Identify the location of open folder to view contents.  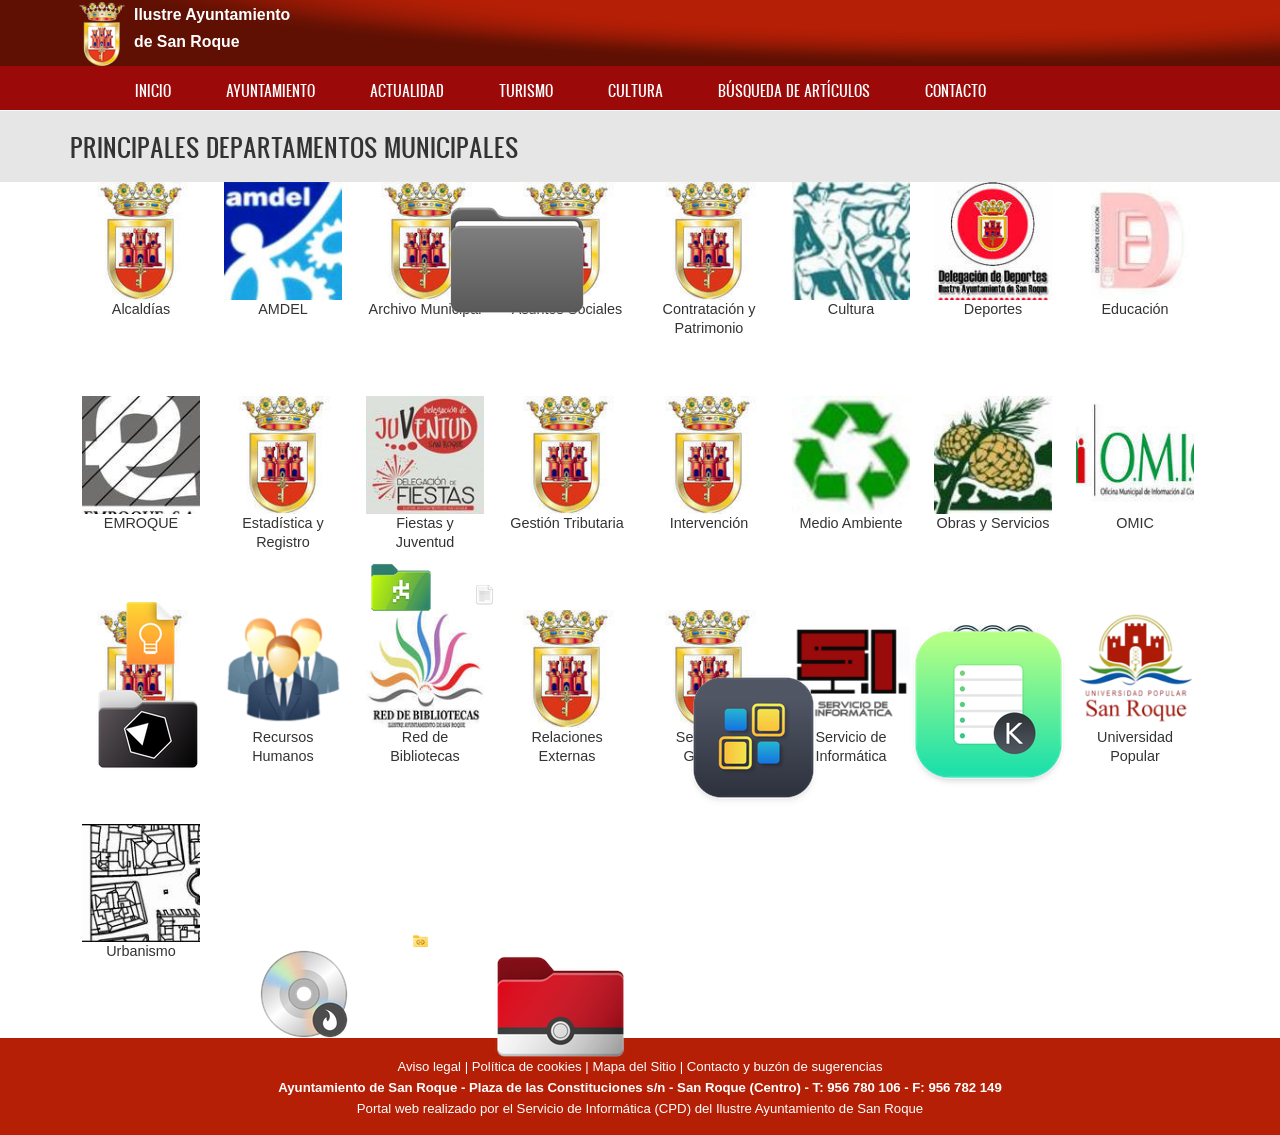
(517, 260).